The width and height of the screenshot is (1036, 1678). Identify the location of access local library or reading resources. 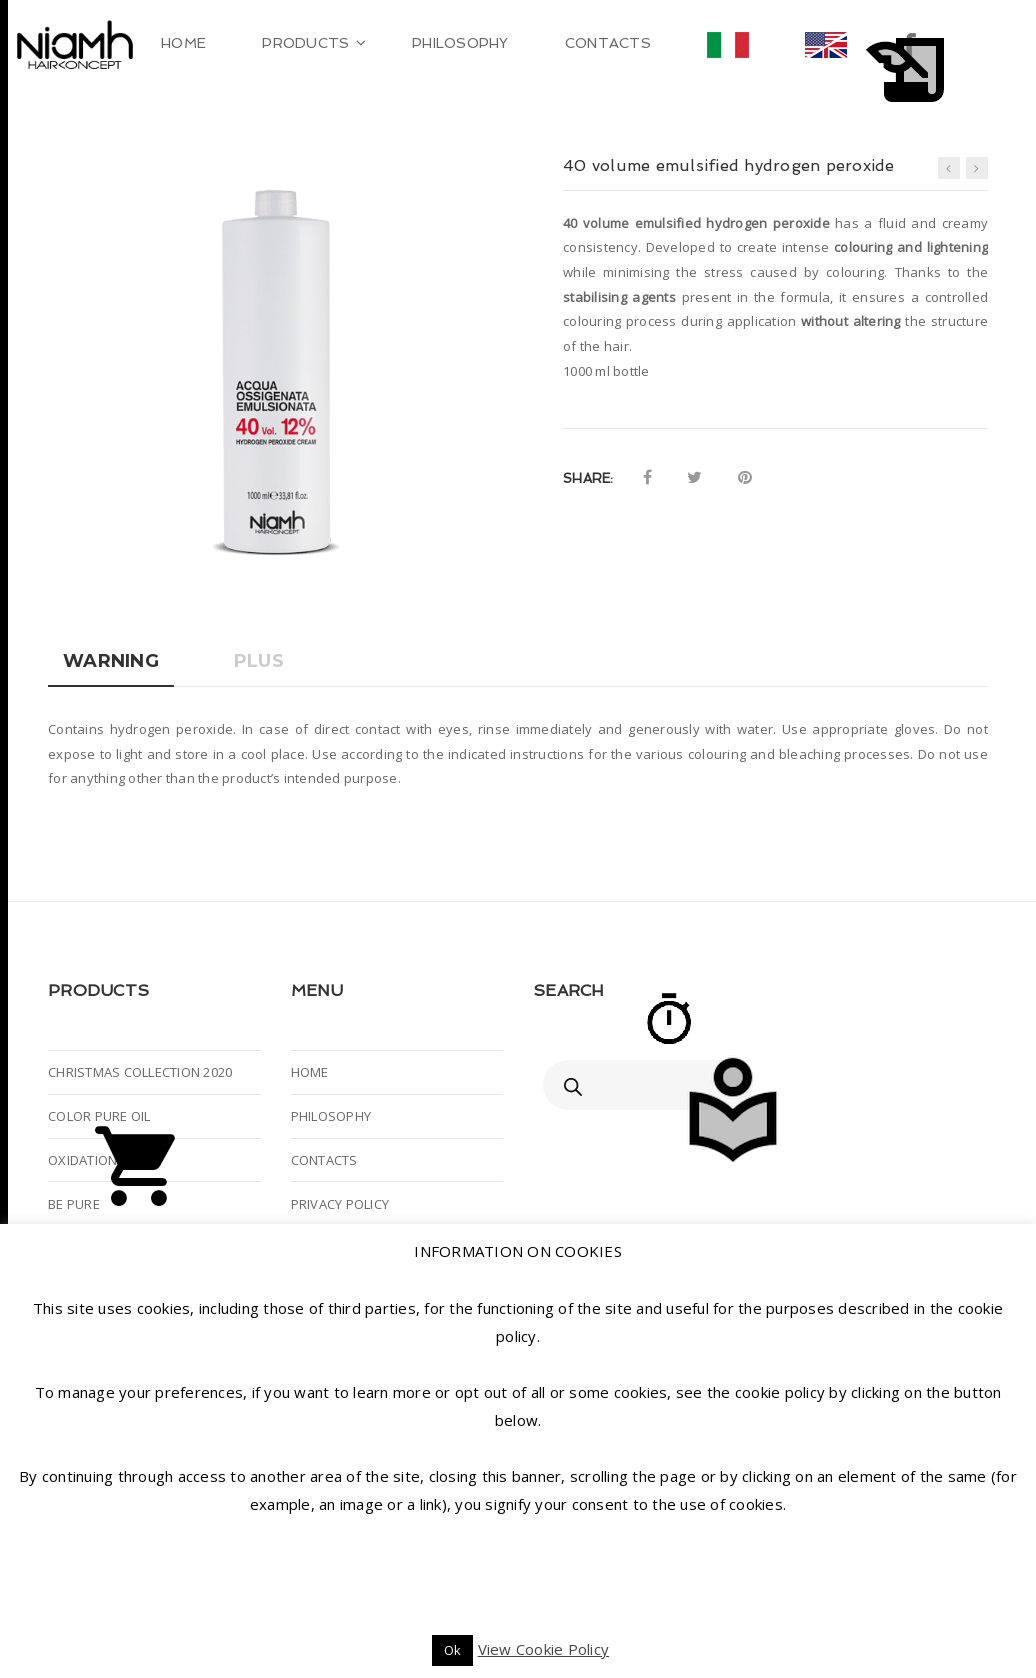
(733, 1111).